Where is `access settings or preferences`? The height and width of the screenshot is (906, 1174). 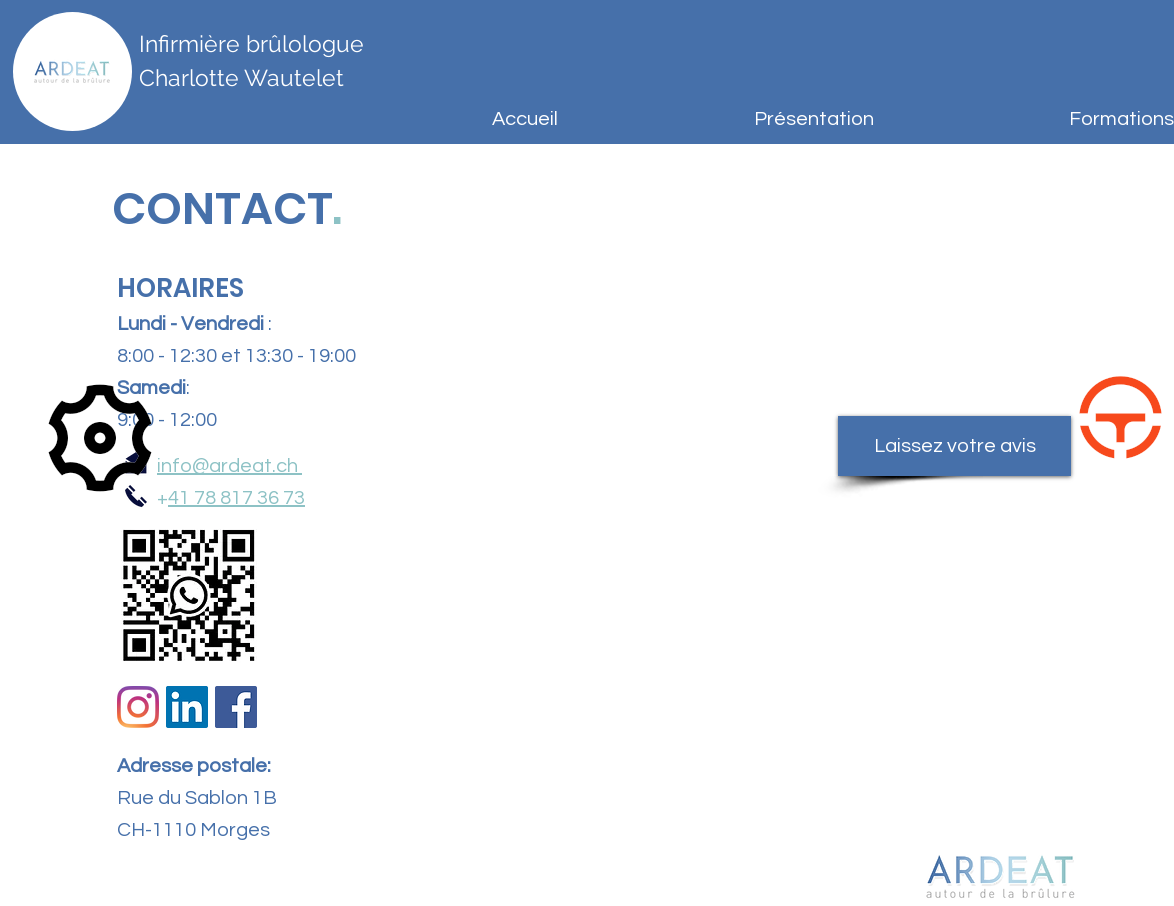 access settings or preferences is located at coordinates (100, 438).